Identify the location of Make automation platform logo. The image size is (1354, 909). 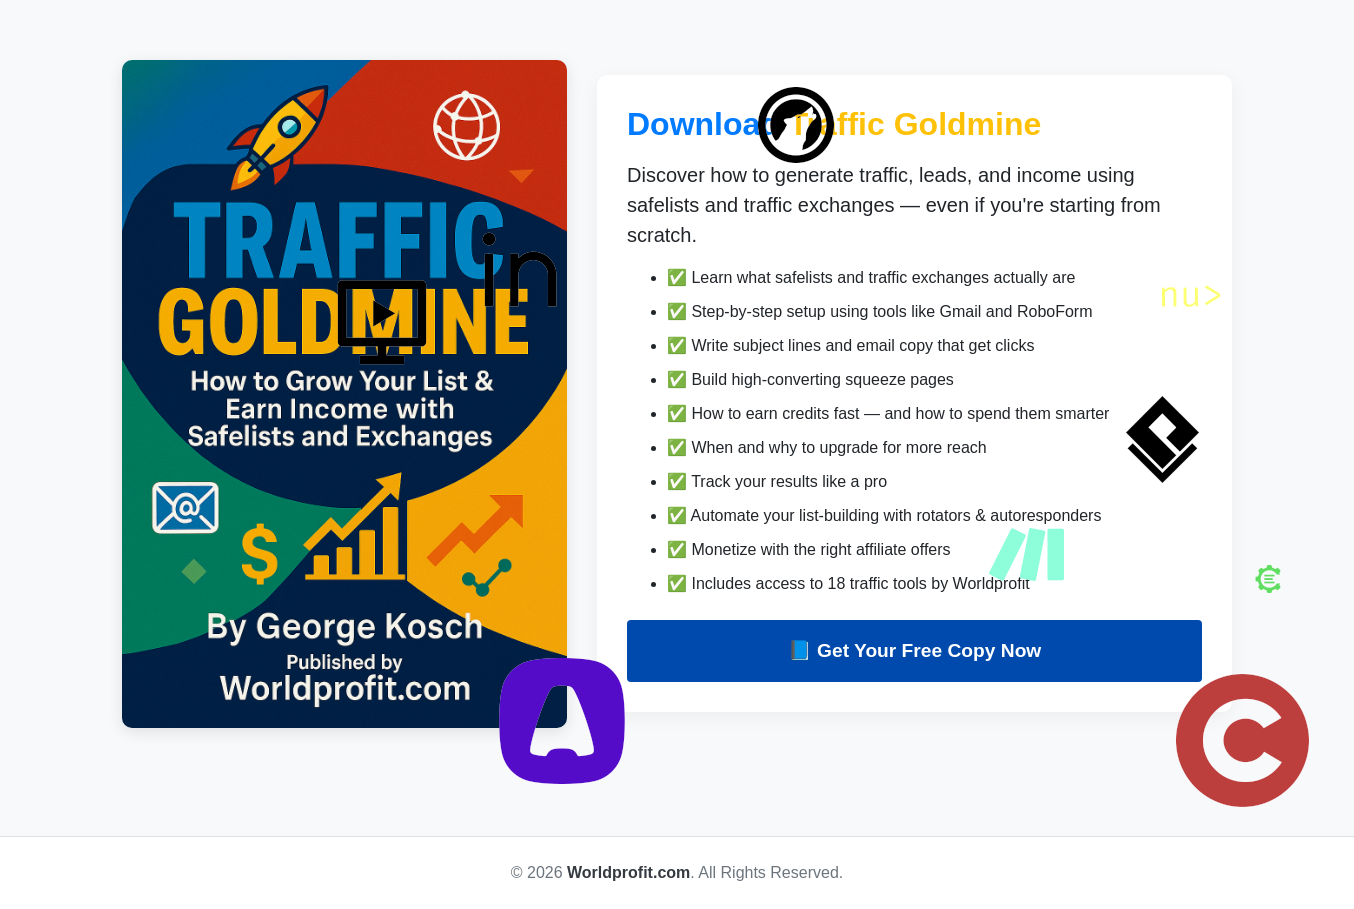
(1026, 554).